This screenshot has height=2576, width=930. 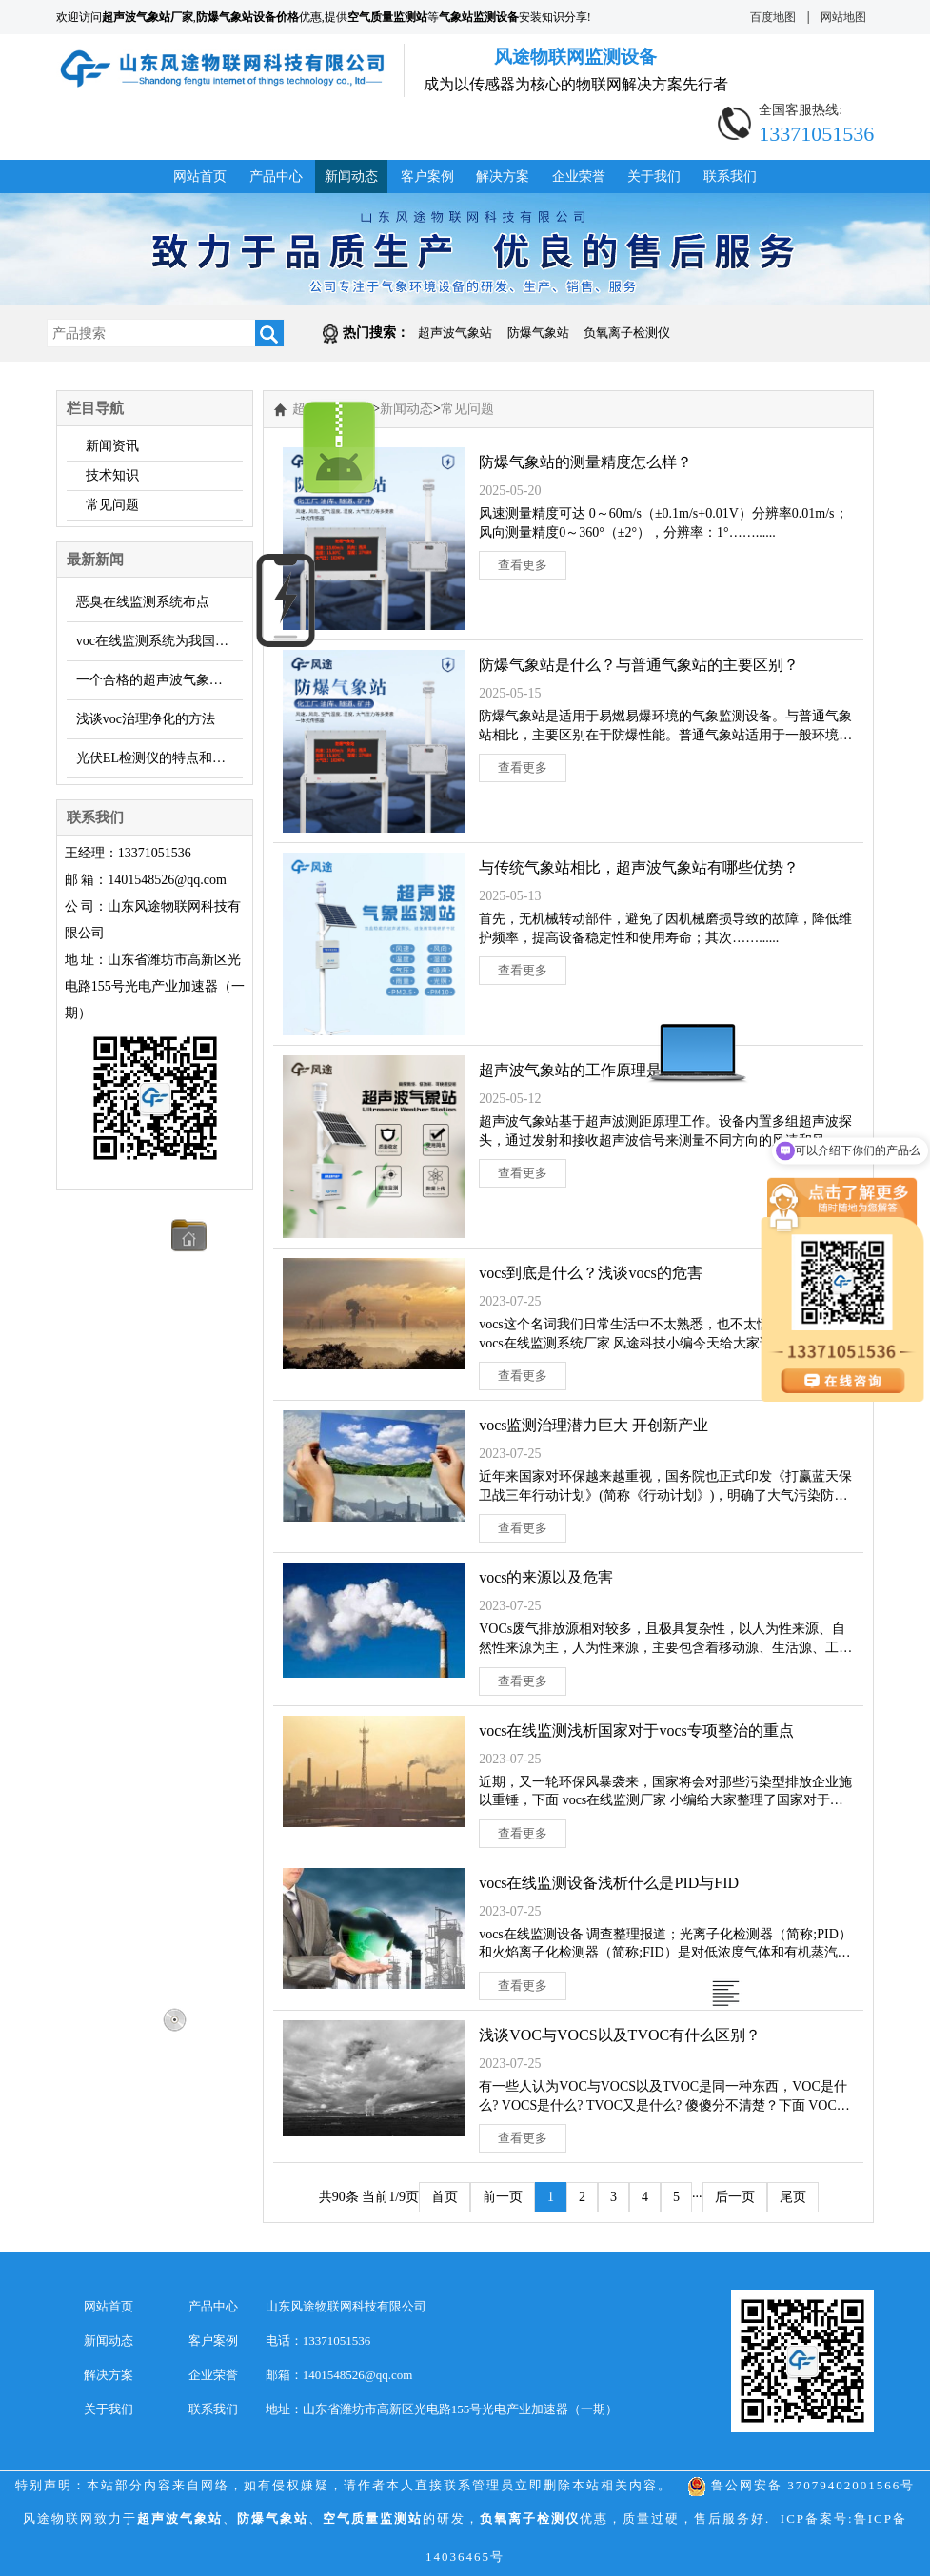 What do you see at coordinates (286, 600) in the screenshot?
I see `view phone battery status` at bounding box center [286, 600].